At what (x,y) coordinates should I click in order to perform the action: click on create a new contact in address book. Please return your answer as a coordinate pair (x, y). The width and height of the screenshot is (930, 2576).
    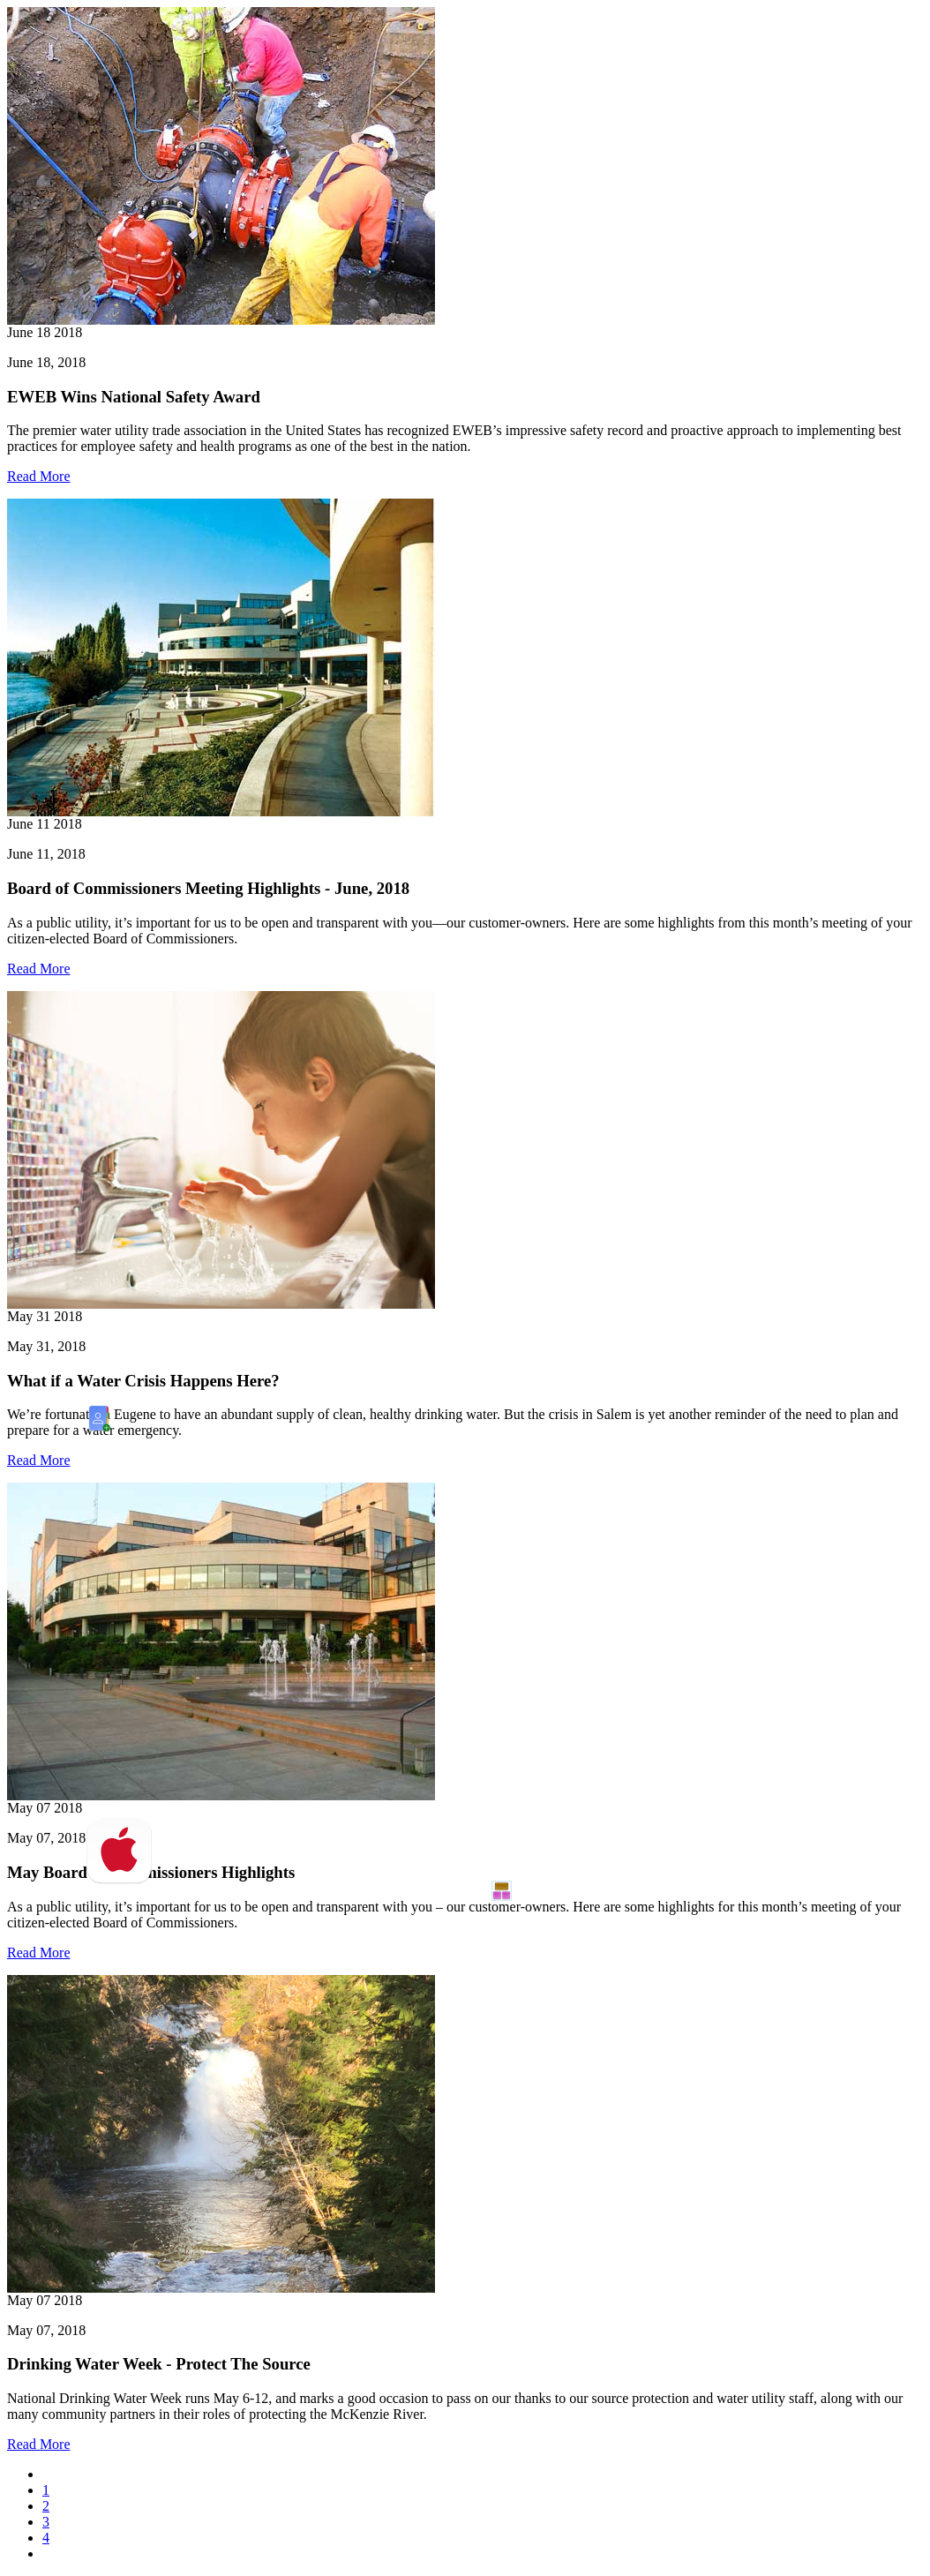
    Looking at the image, I should click on (99, 1418).